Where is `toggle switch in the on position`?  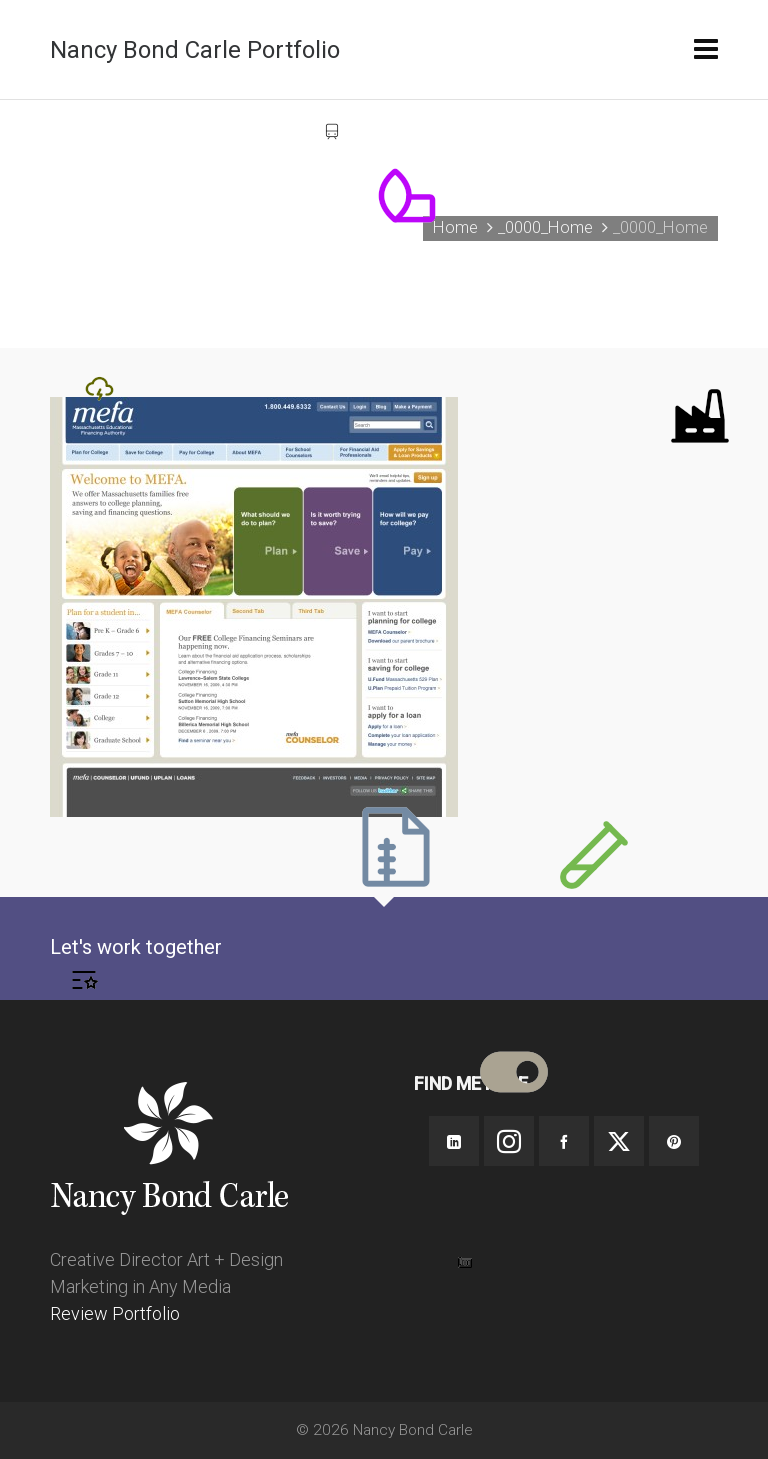
toggle switch in the on position is located at coordinates (514, 1072).